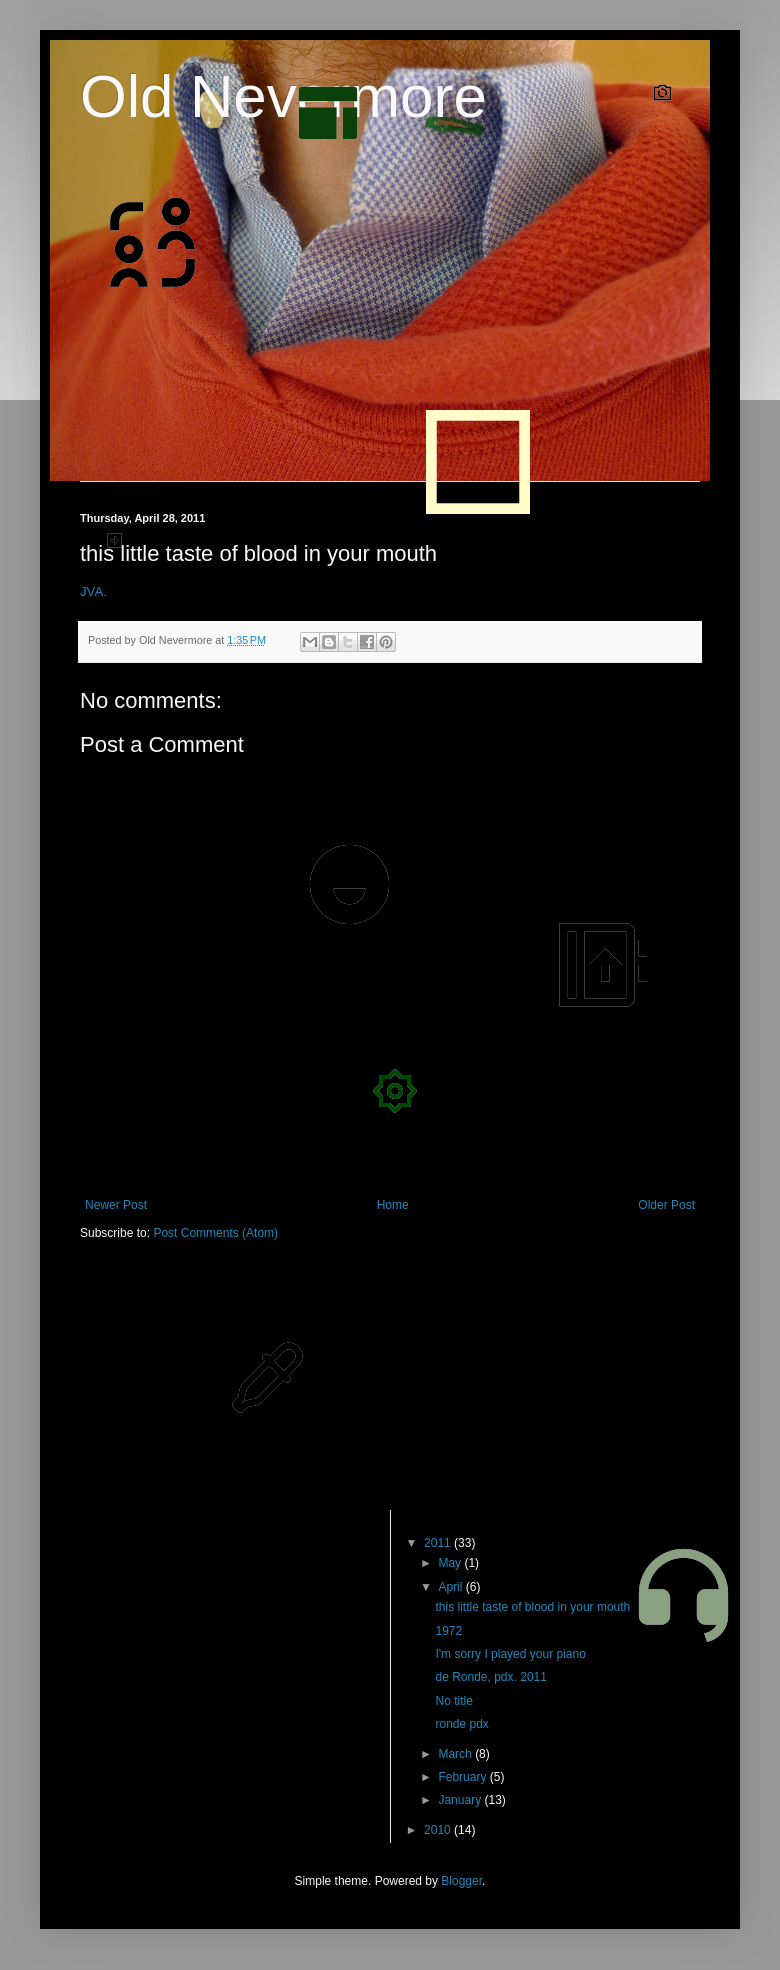 This screenshot has height=1970, width=780. What do you see at coordinates (267, 1378) in the screenshot?
I see `select a color from the screen` at bounding box center [267, 1378].